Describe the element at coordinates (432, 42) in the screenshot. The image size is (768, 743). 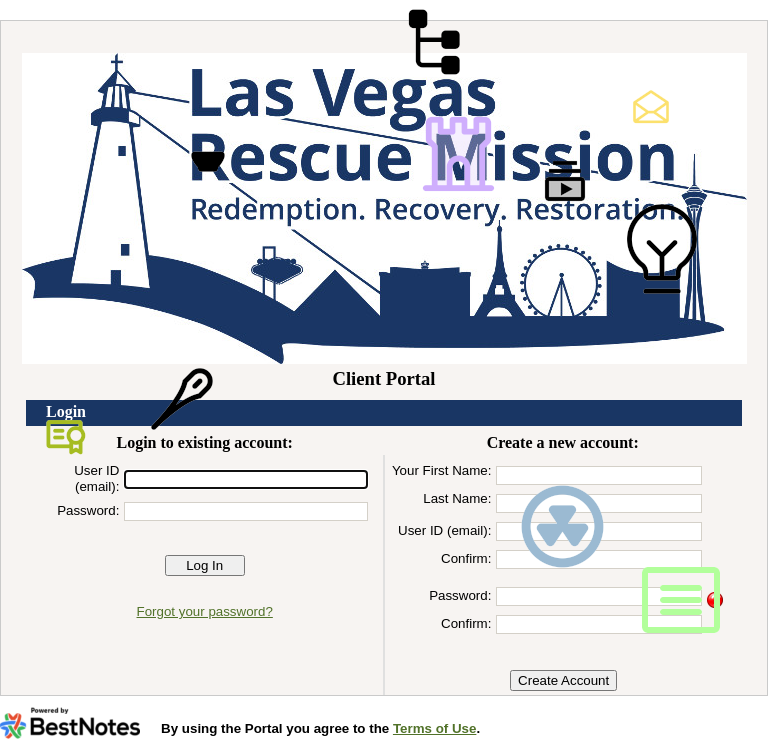
I see `view hierarchical folder structure` at that location.